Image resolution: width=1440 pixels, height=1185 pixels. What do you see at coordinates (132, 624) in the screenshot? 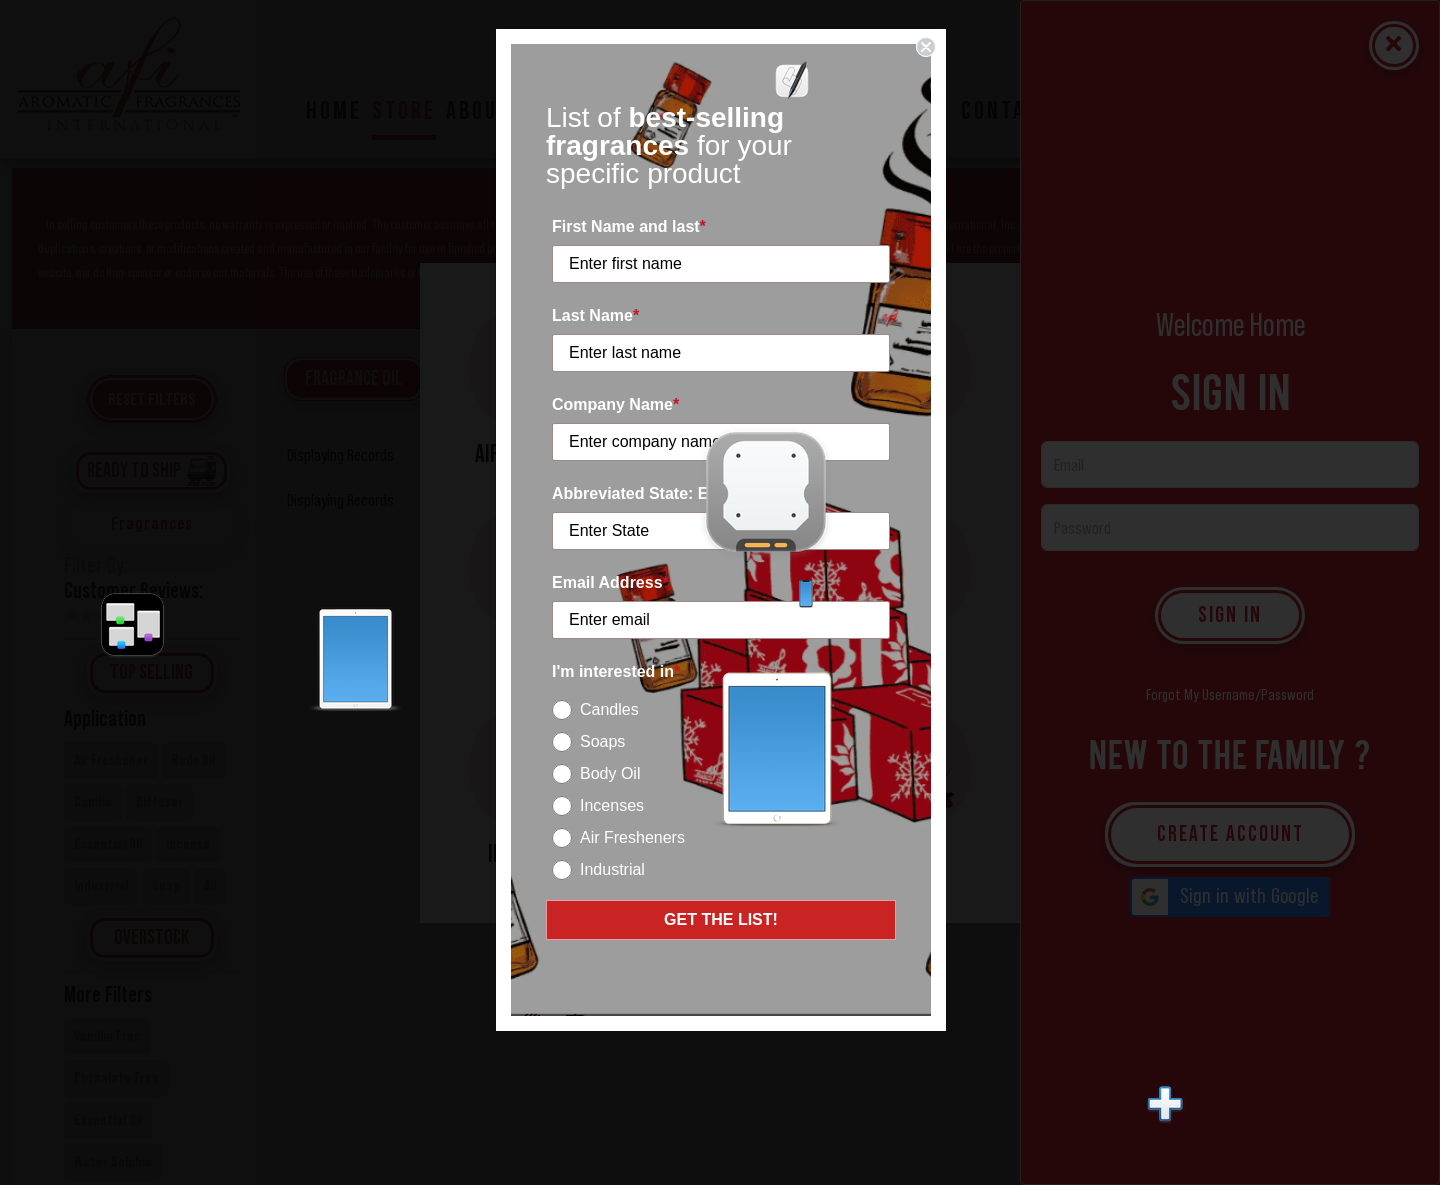
I see `open mission control to view all open windows` at bounding box center [132, 624].